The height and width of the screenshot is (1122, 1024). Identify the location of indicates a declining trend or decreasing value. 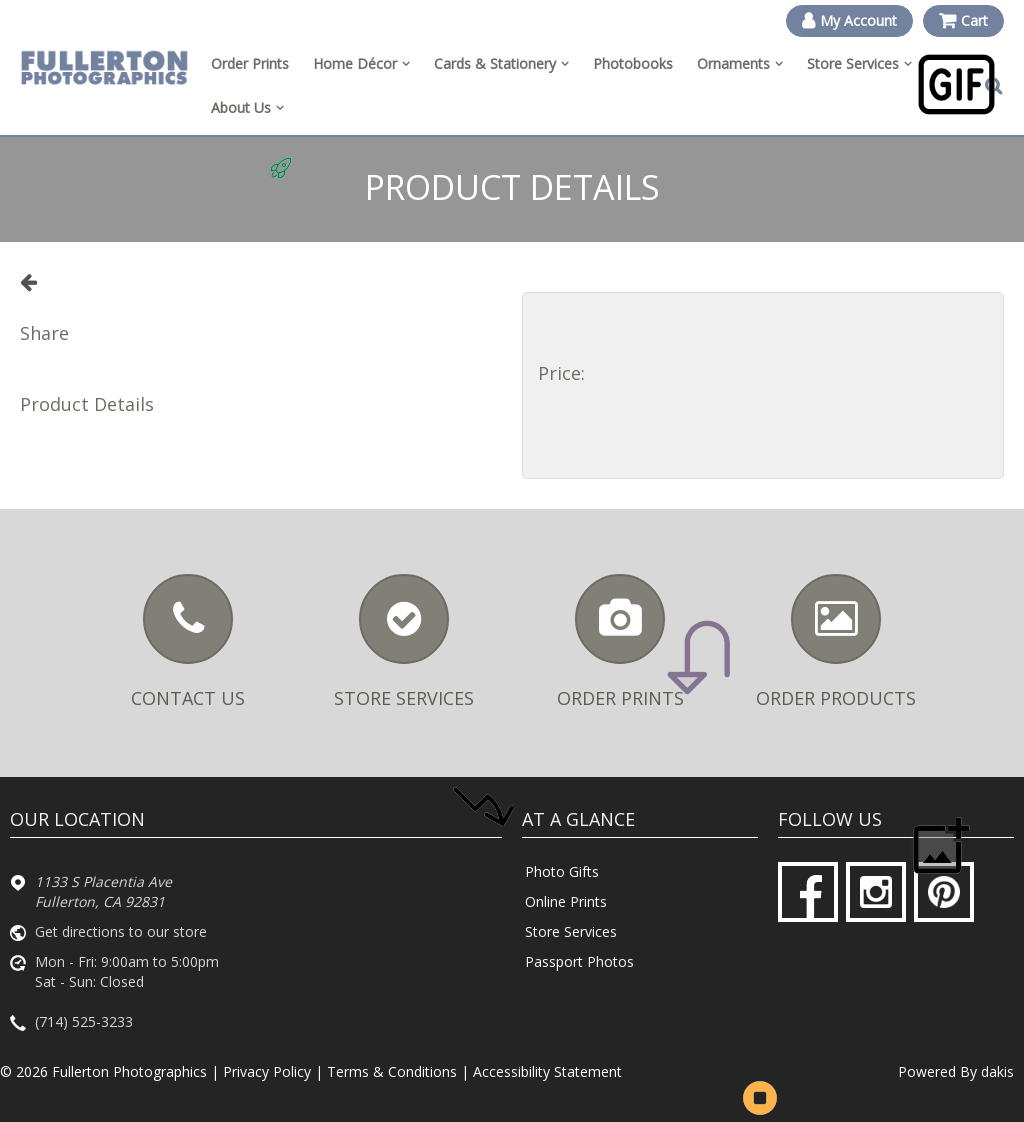
(484, 807).